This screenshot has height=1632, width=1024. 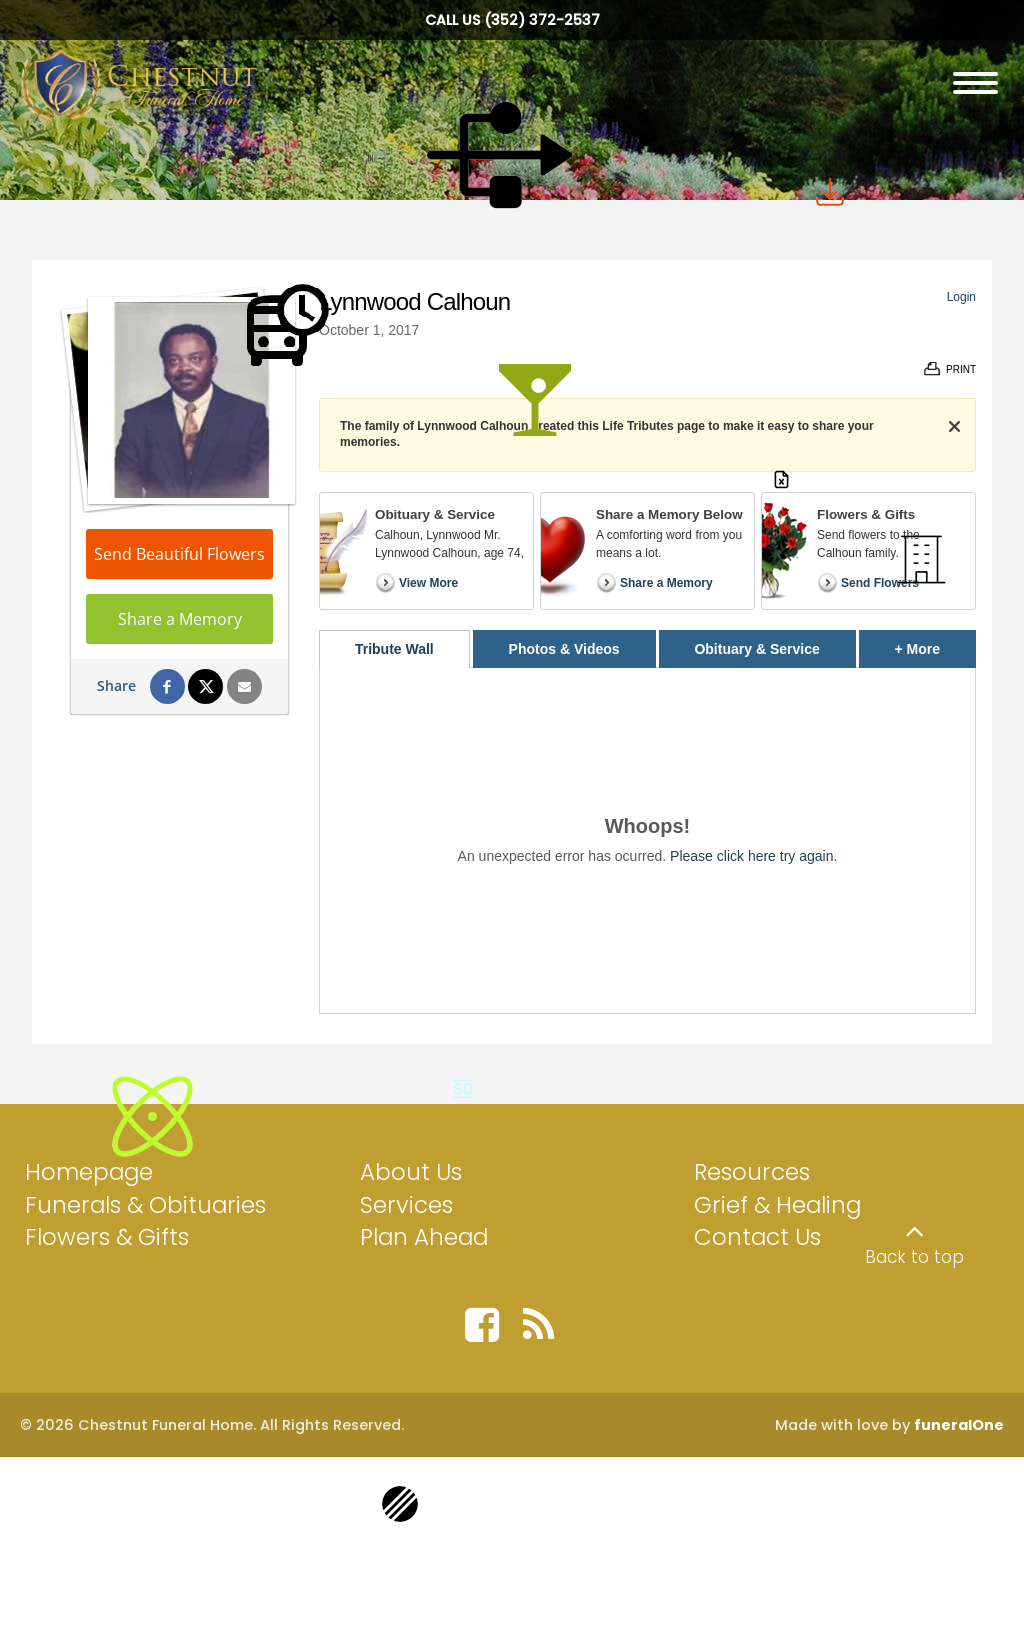 I want to click on connect a usb device, so click(x=501, y=155).